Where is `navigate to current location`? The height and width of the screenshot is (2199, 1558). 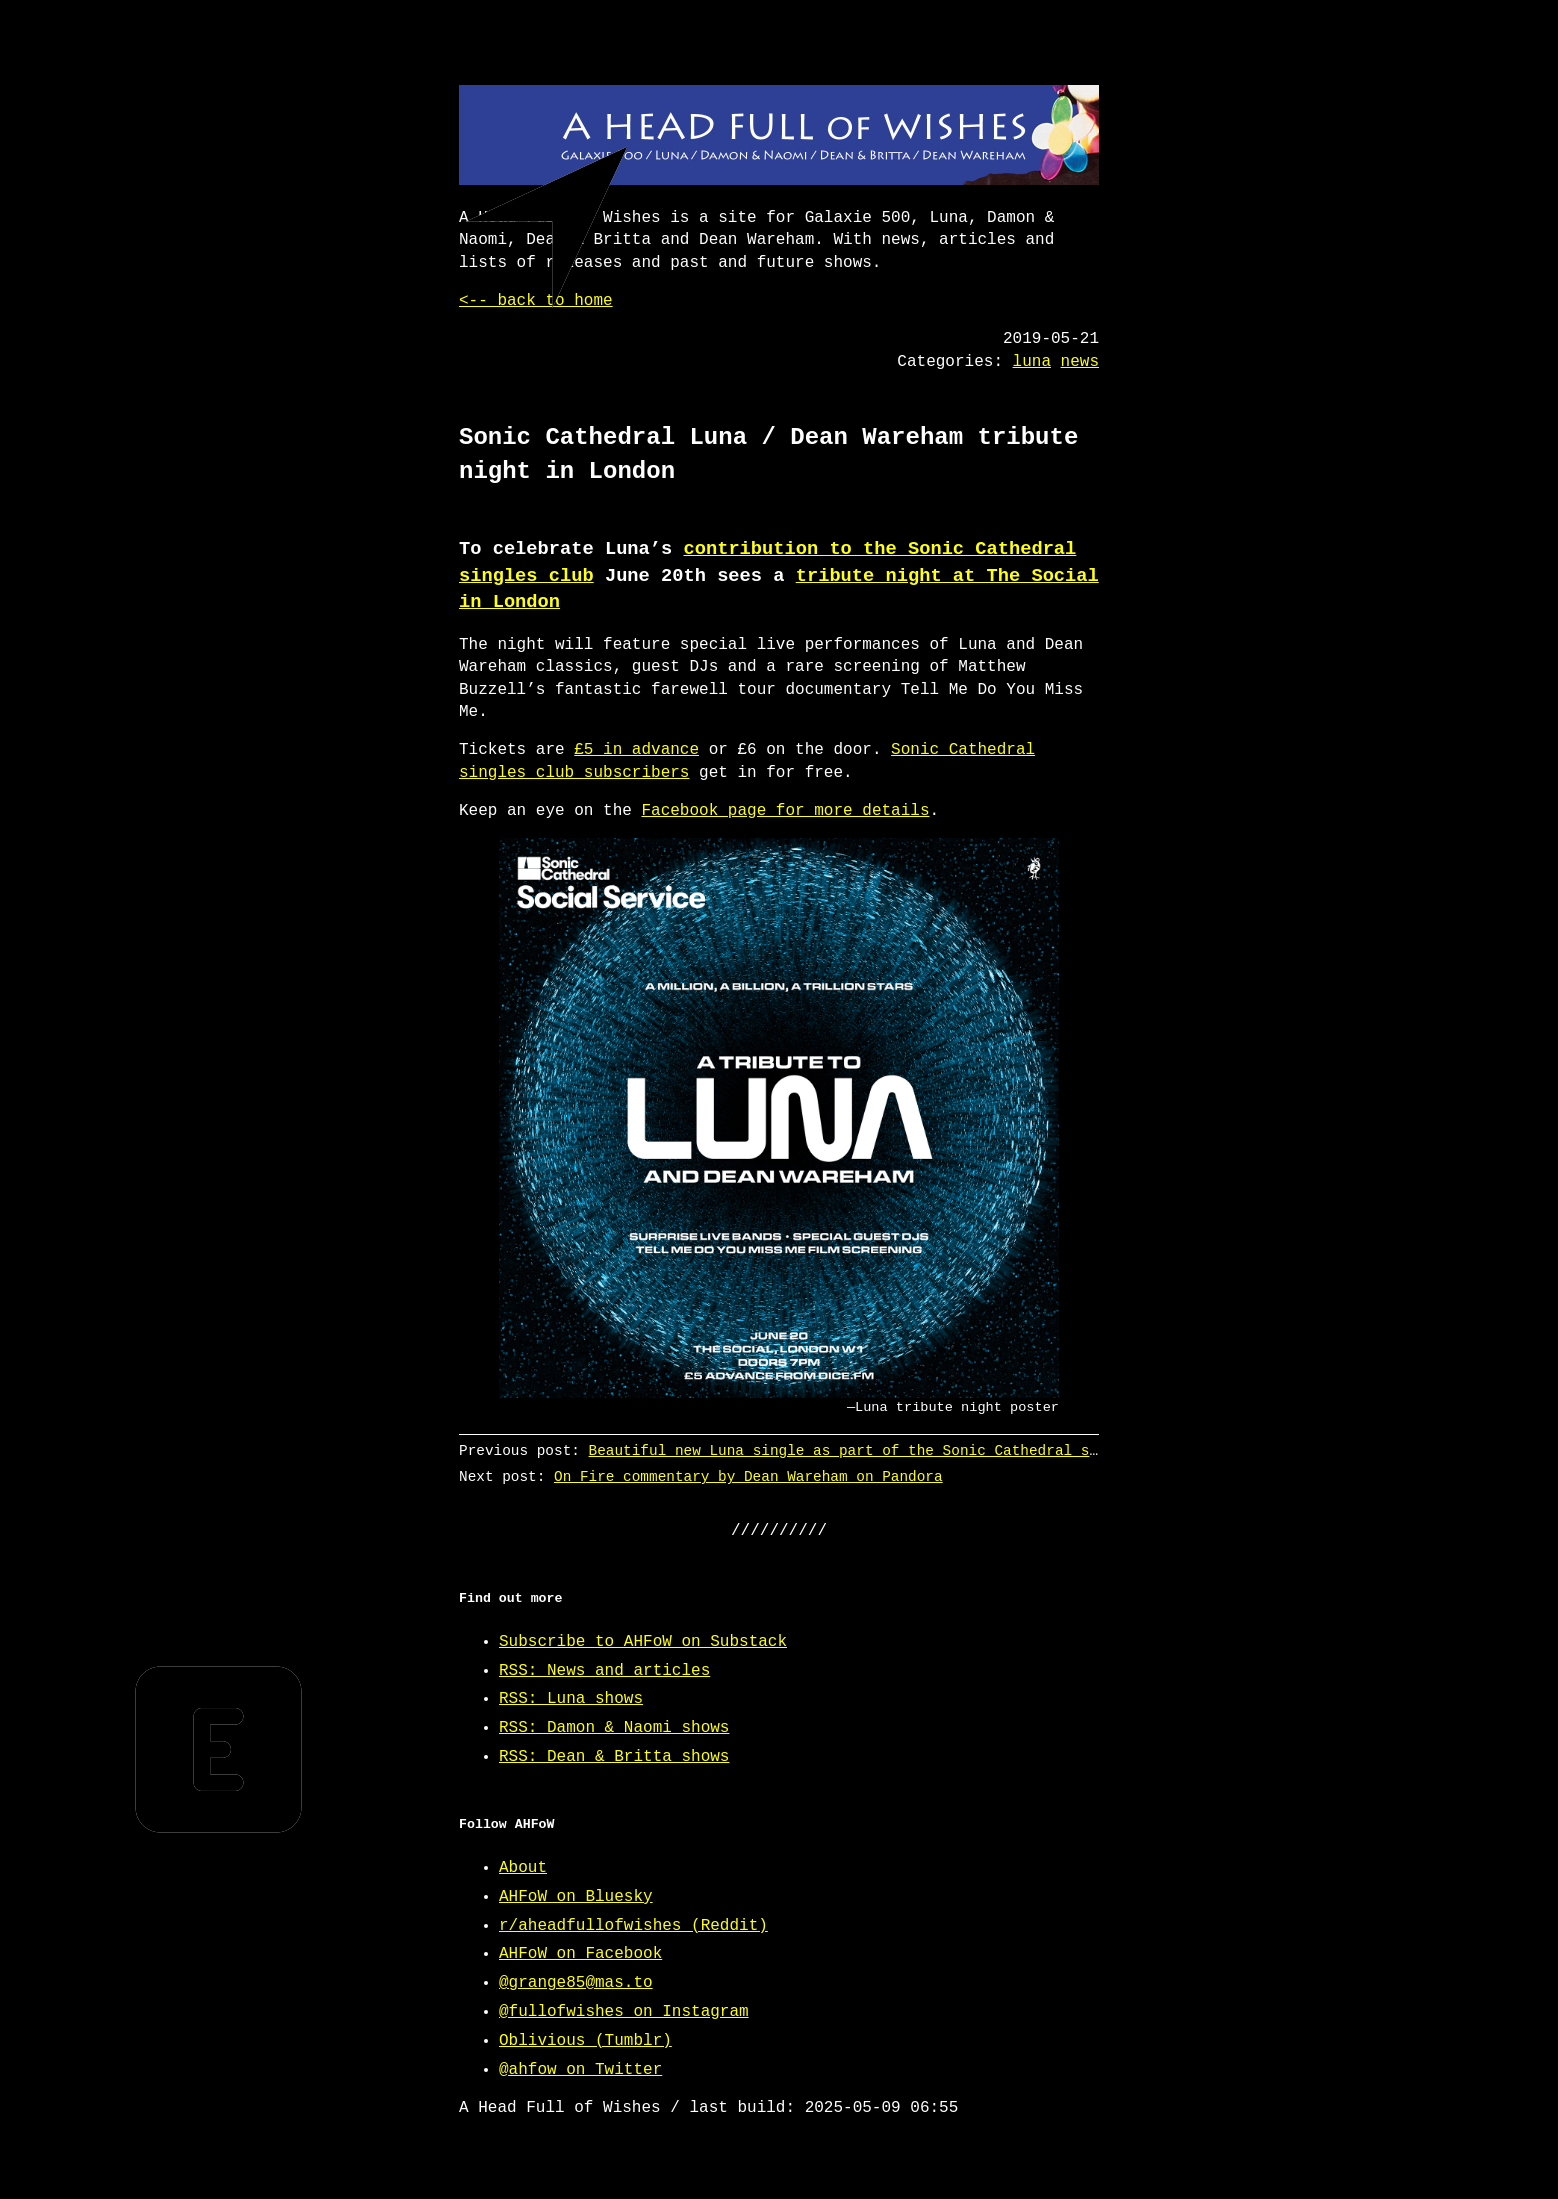 navigate to current location is located at coordinates (546, 227).